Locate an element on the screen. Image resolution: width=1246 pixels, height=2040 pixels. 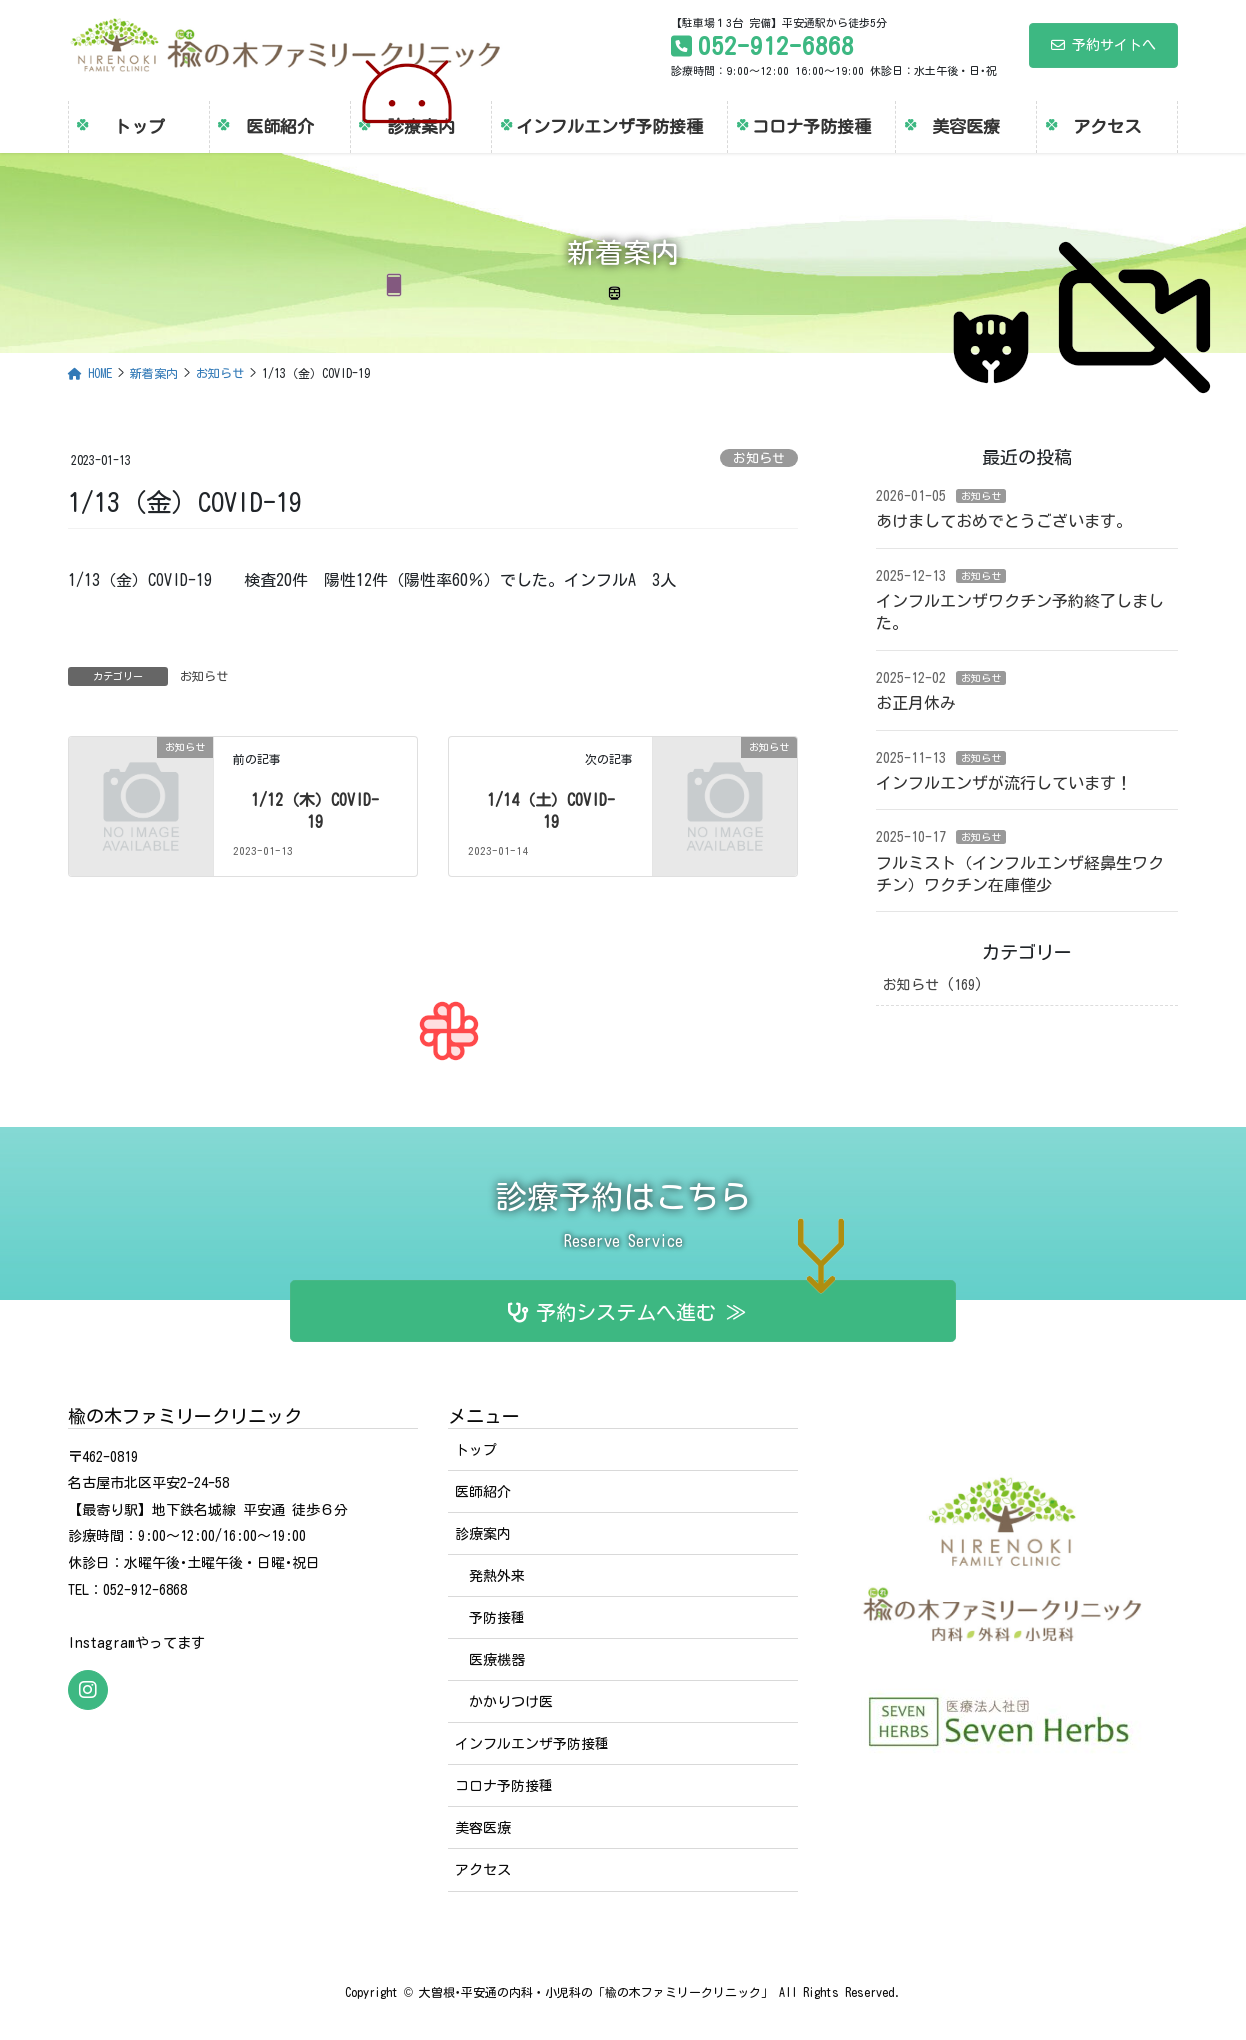
view mobile device settings is located at coordinates (394, 285).